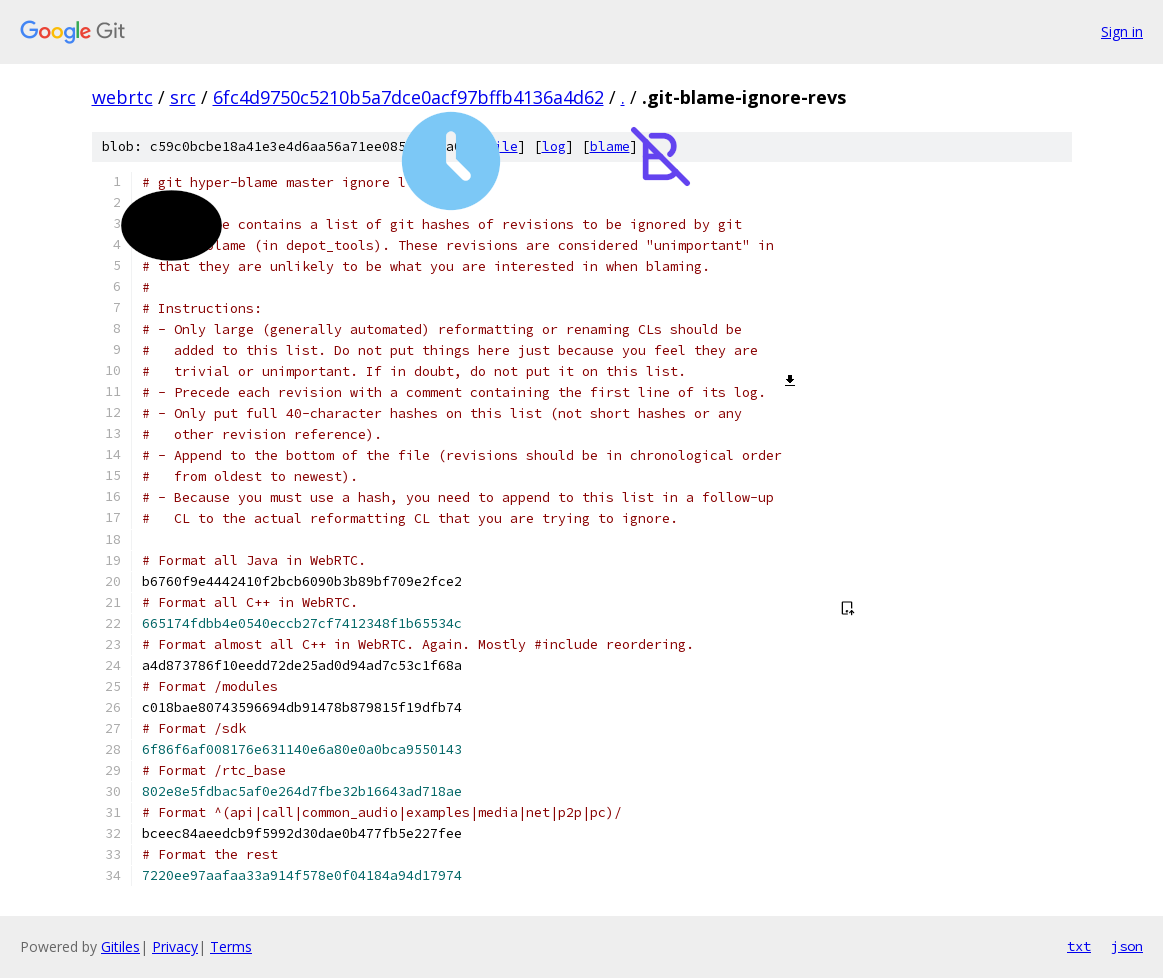  Describe the element at coordinates (660, 156) in the screenshot. I see `disable bold text formatting` at that location.